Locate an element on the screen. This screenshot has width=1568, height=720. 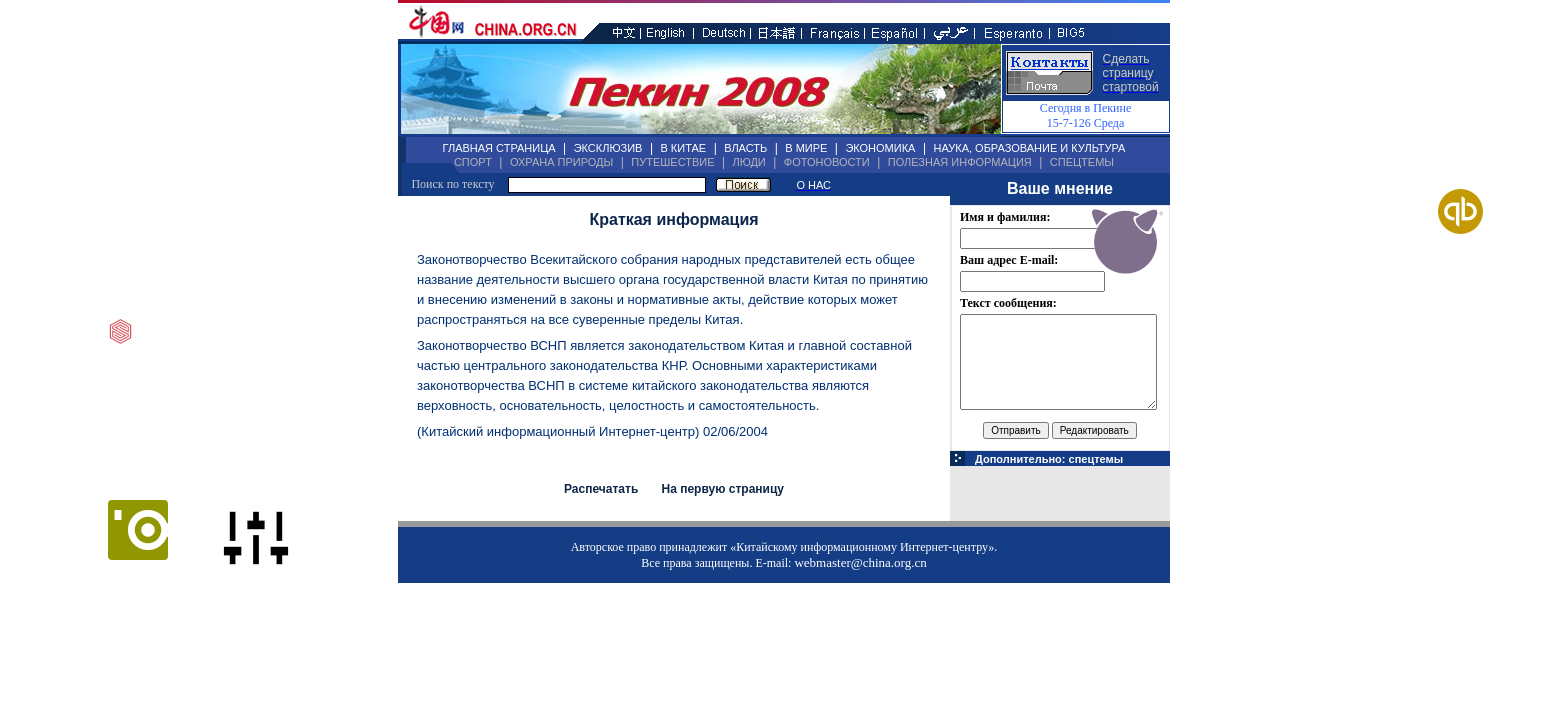
open QuickBooks accounting software is located at coordinates (1460, 211).